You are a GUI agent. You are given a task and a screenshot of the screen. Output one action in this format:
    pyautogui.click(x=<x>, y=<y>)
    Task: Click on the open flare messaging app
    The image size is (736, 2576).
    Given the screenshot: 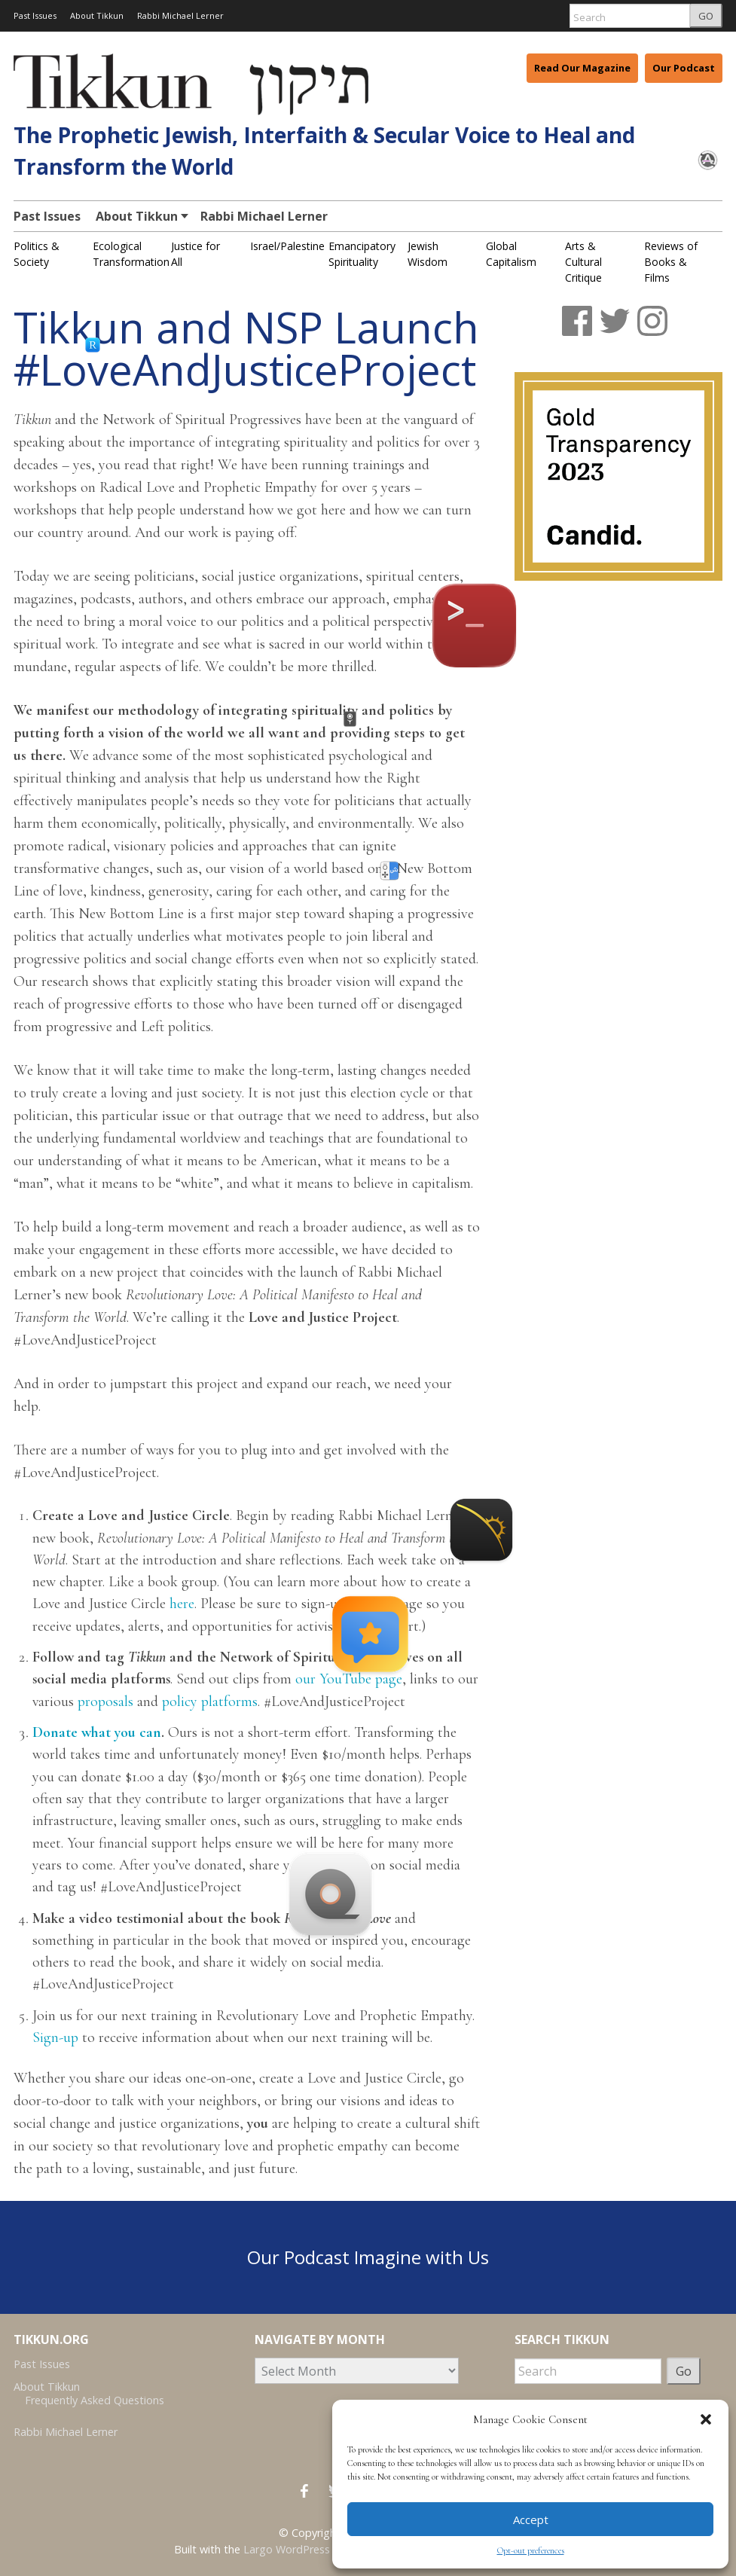 What is the action you would take?
    pyautogui.click(x=370, y=1634)
    